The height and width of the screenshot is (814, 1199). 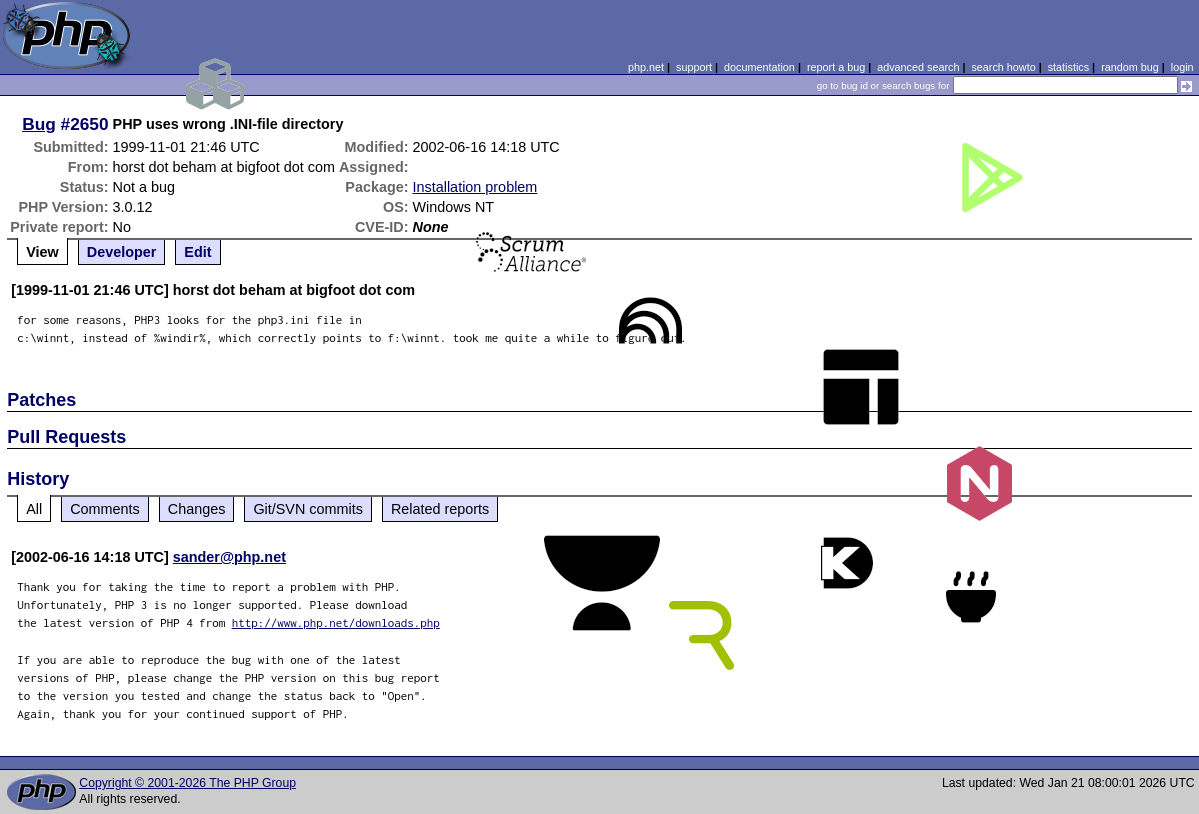 What do you see at coordinates (602, 583) in the screenshot?
I see `open the unacademy learning app` at bounding box center [602, 583].